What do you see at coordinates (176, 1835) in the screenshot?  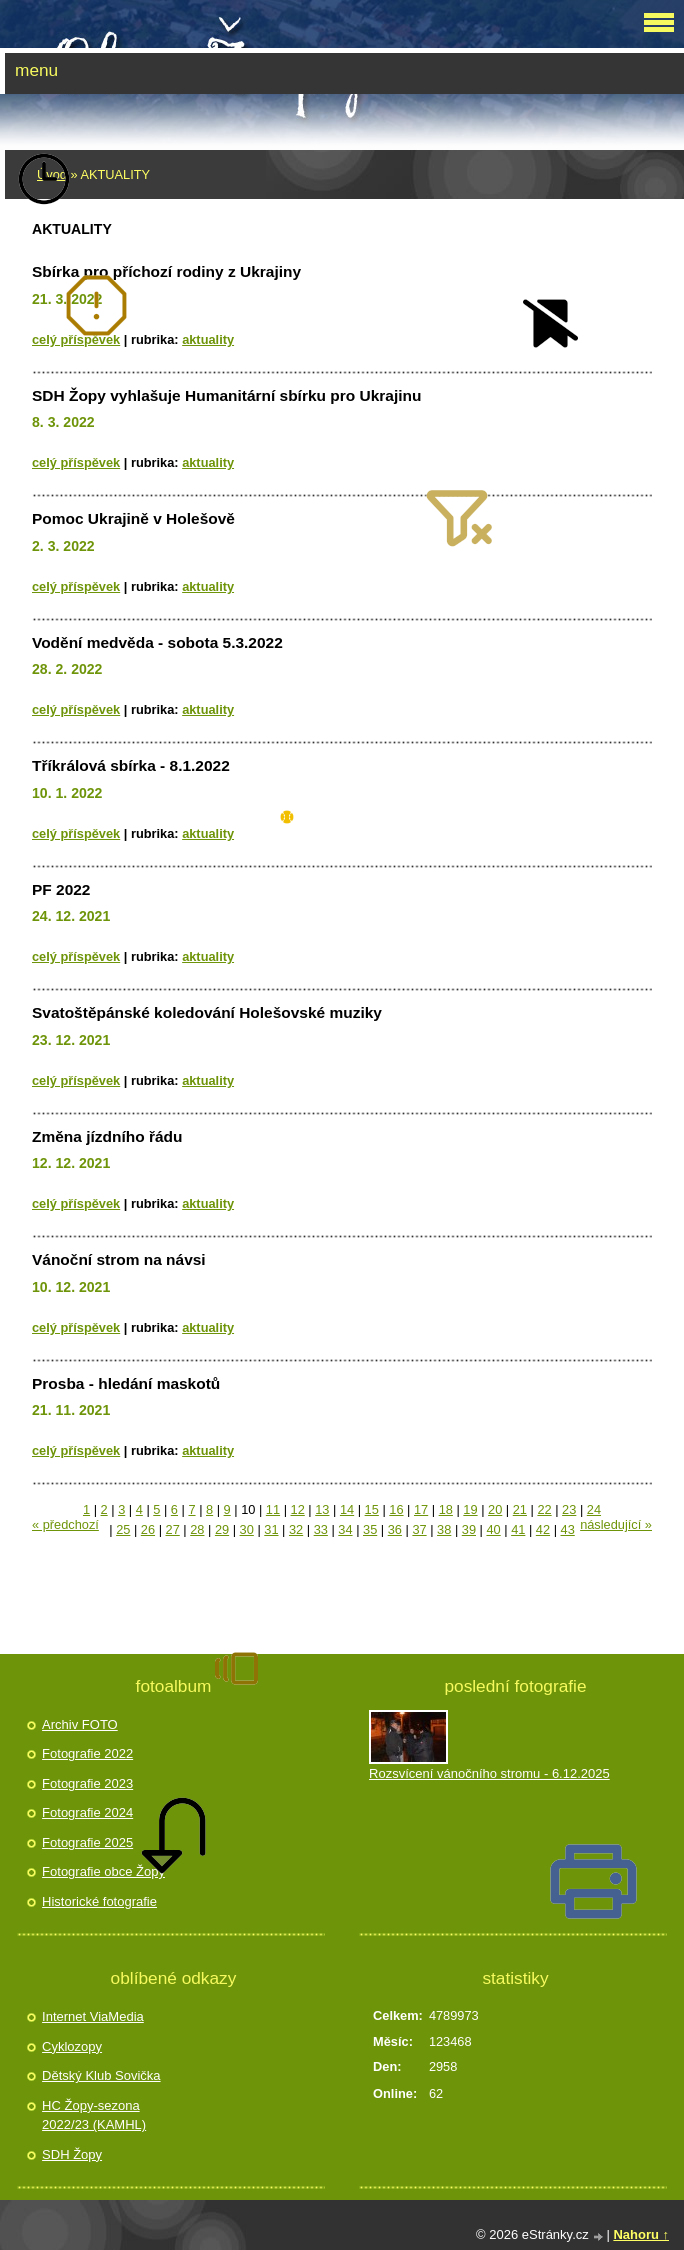 I see `undo or reverse a previous action` at bounding box center [176, 1835].